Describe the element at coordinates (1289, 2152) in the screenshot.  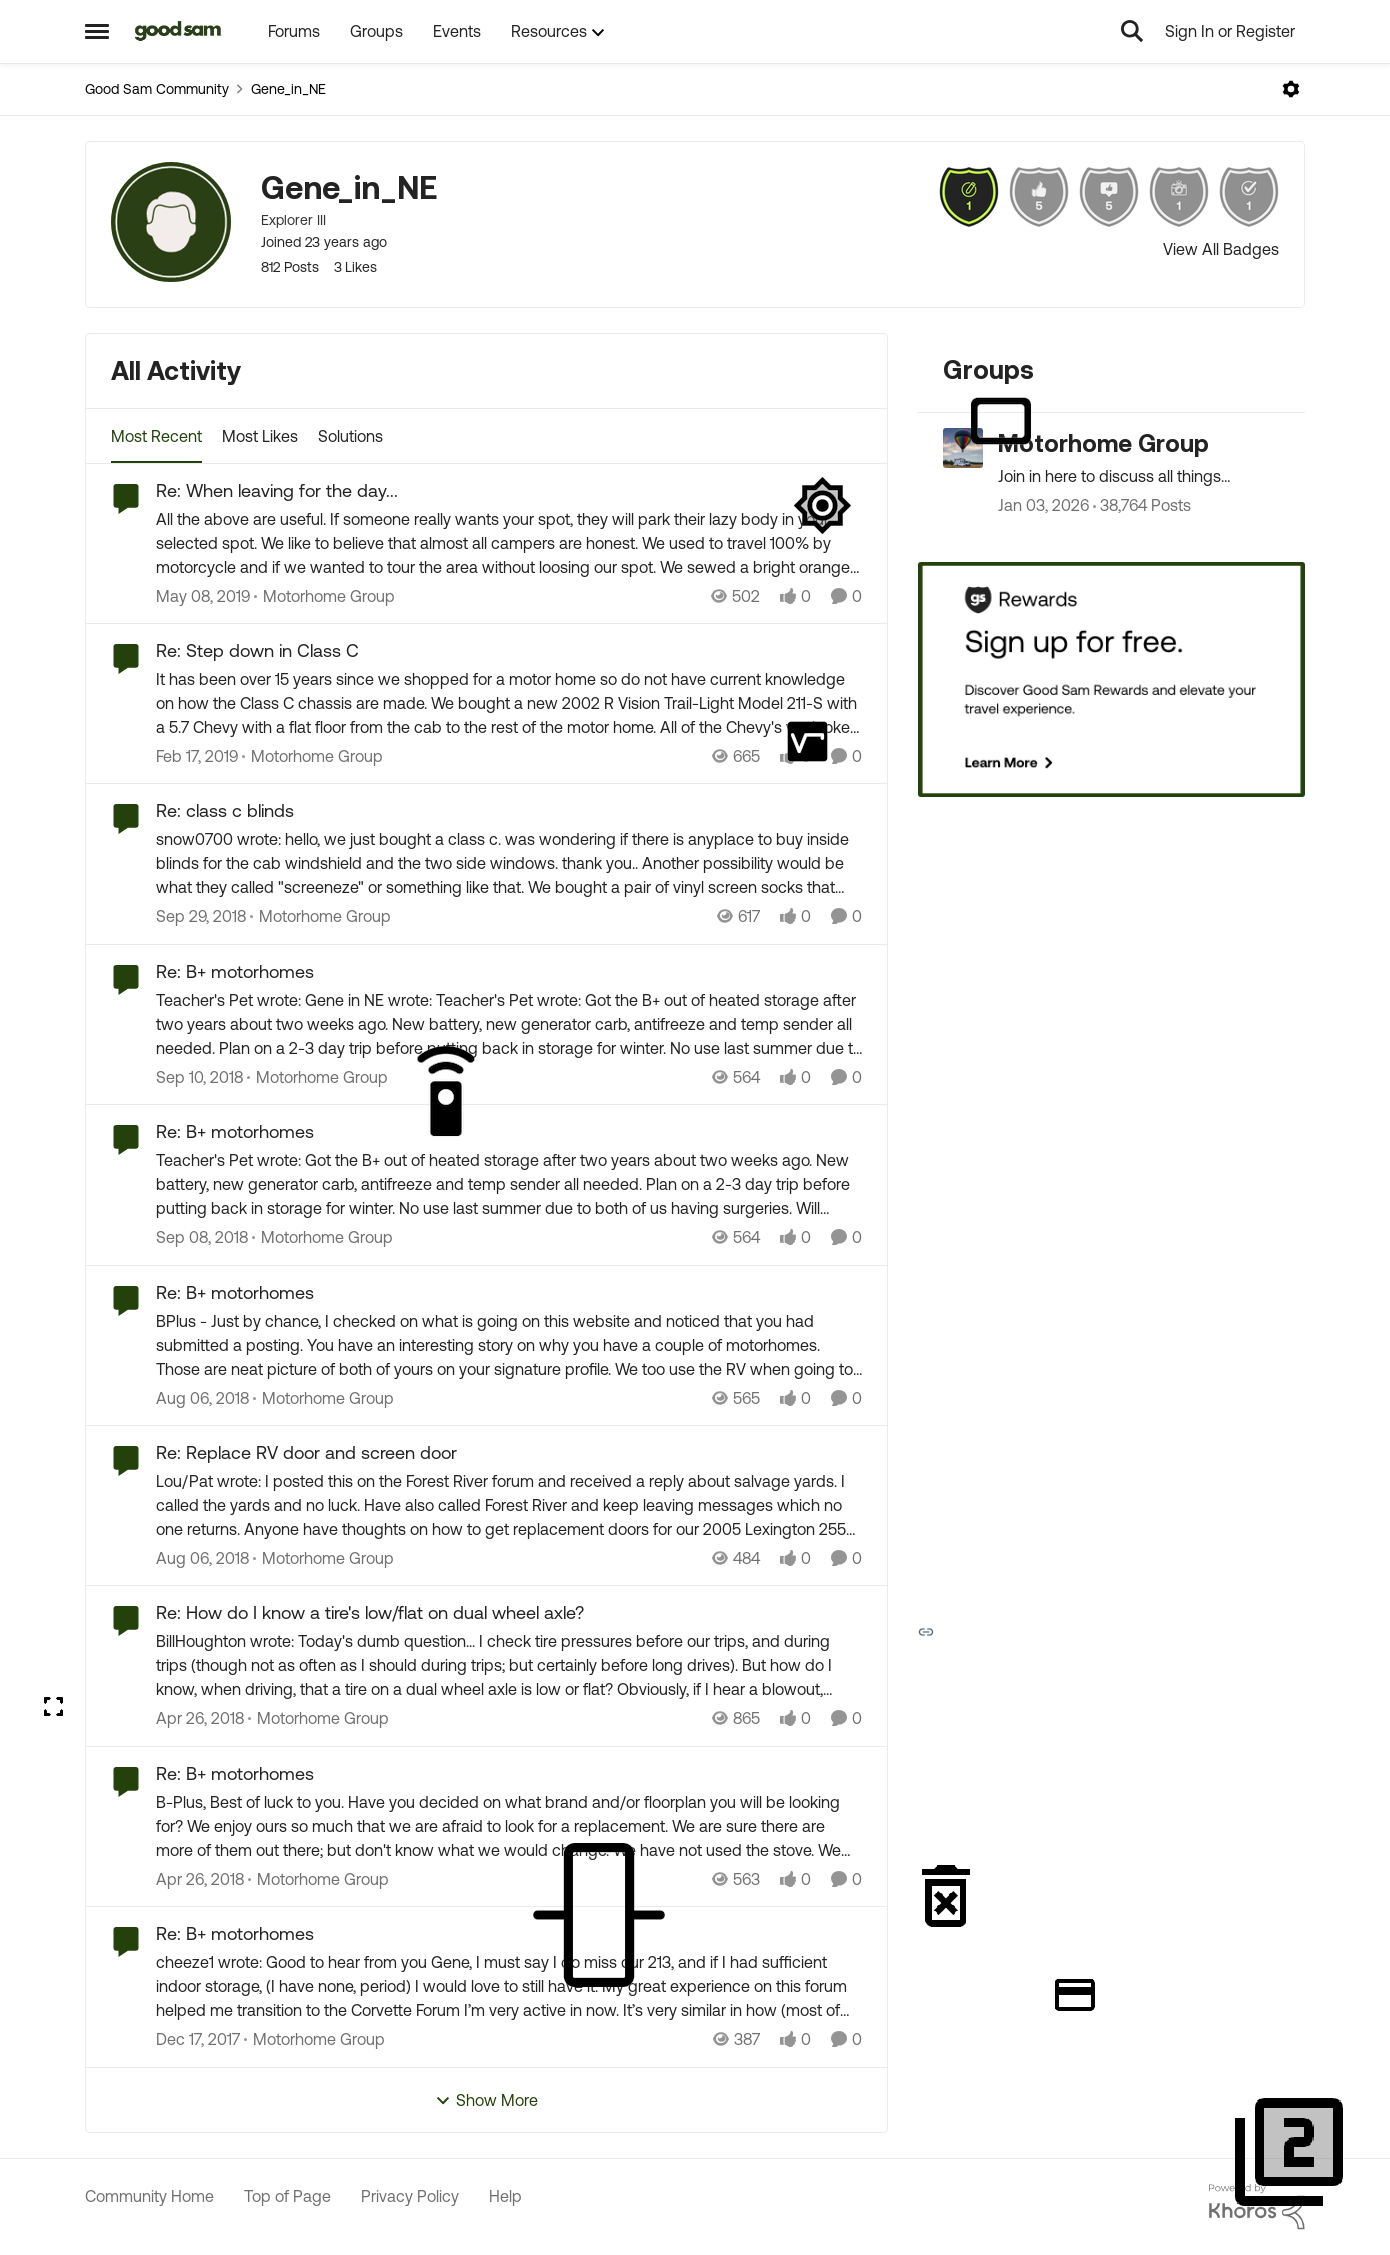
I see `indicates 2 items selected or stacked` at that location.